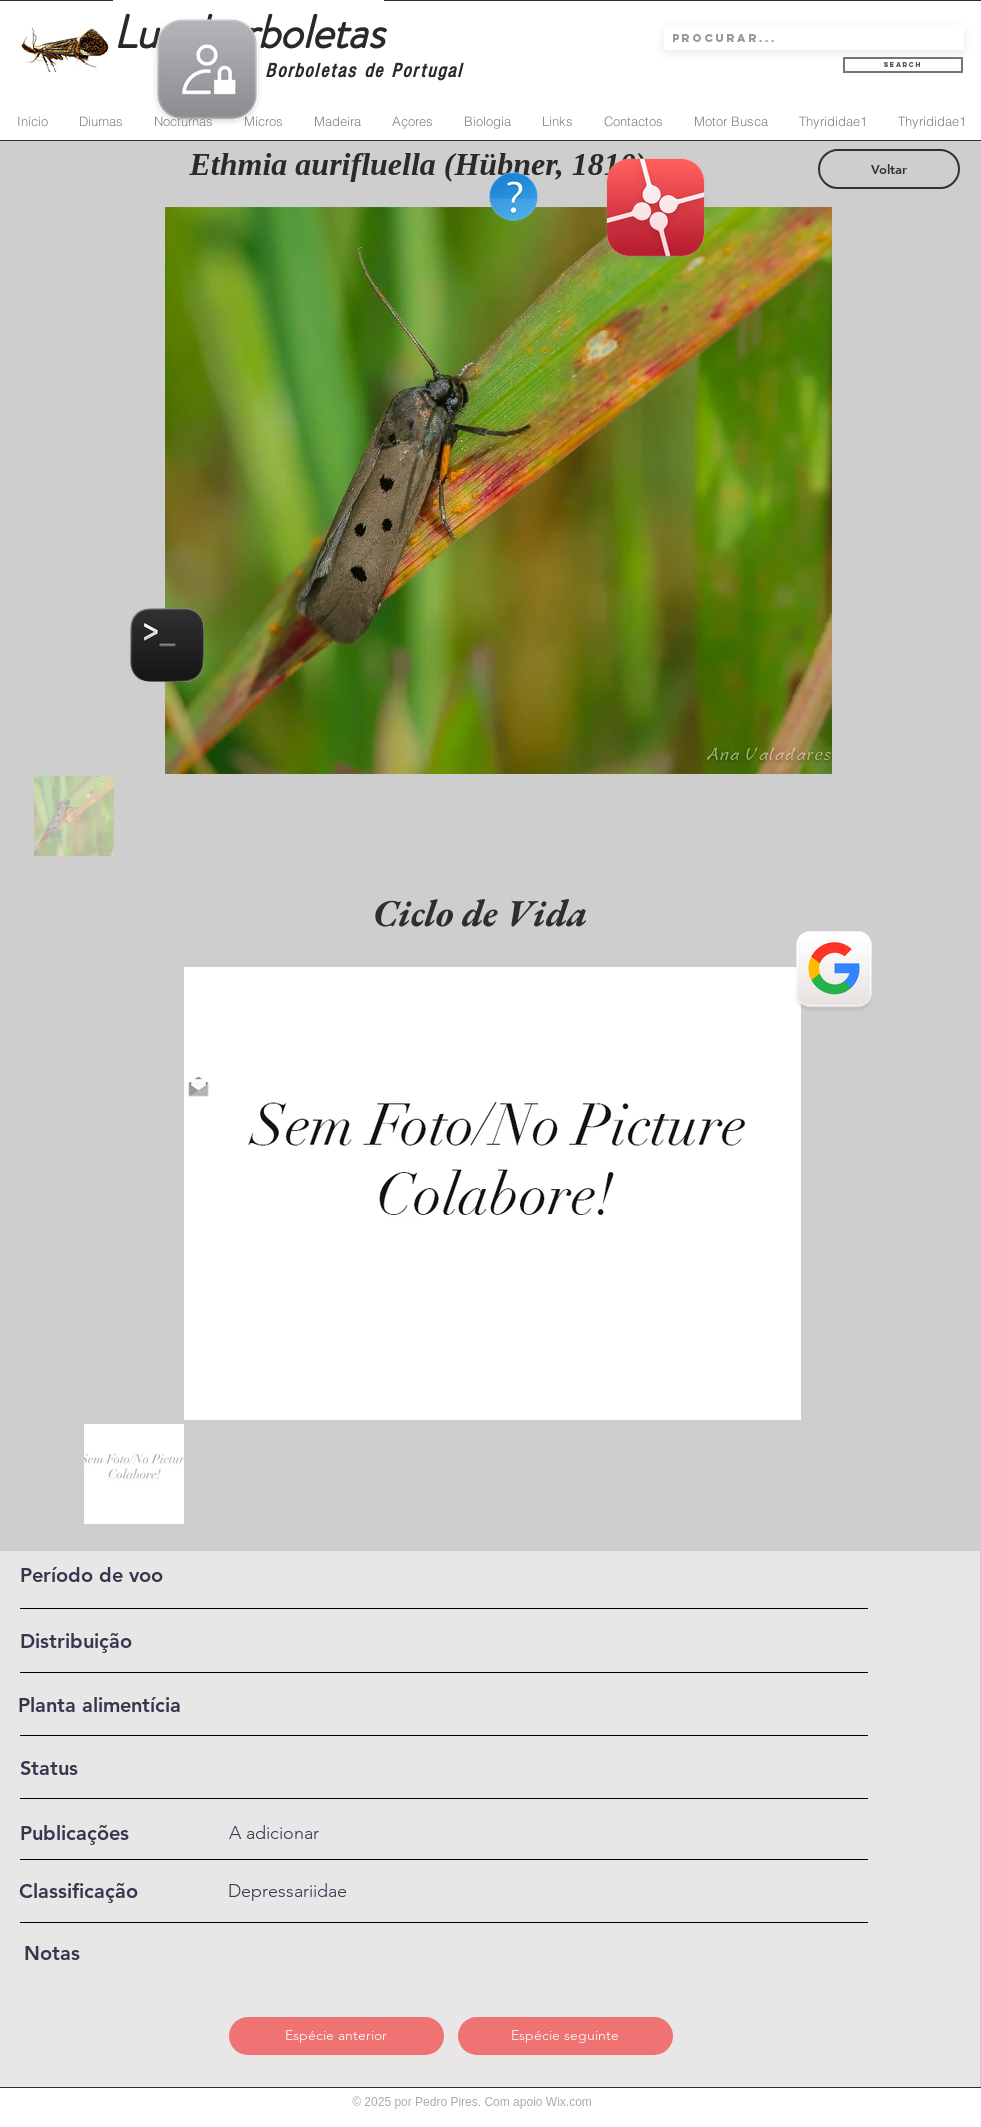 The width and height of the screenshot is (981, 2127). Describe the element at coordinates (513, 196) in the screenshot. I see `open the help center or documentation` at that location.